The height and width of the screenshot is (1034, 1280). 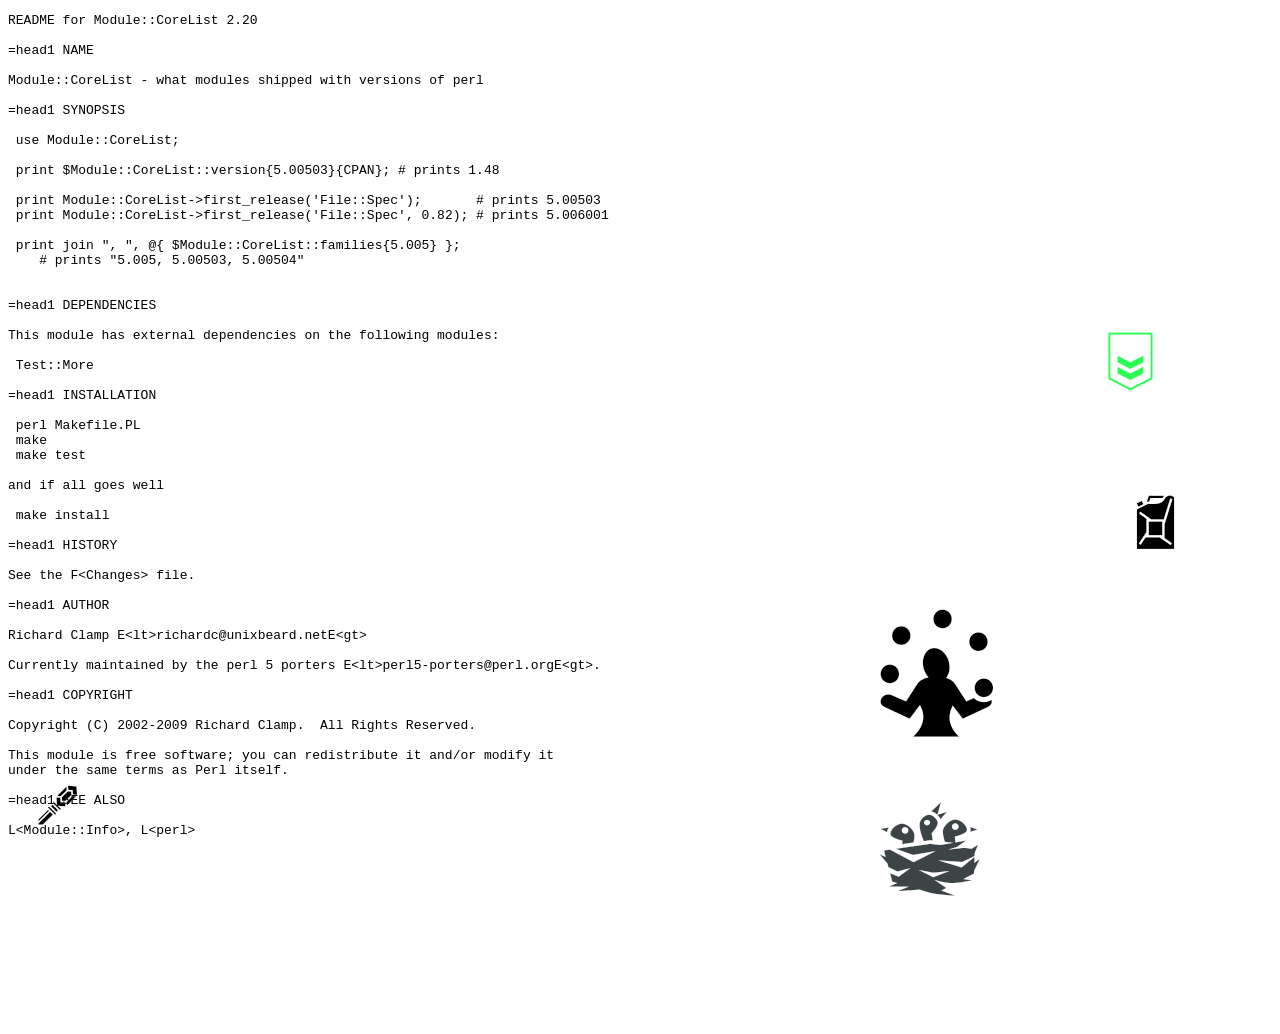 I want to click on cast a spell or use magic ability, so click(x=58, y=805).